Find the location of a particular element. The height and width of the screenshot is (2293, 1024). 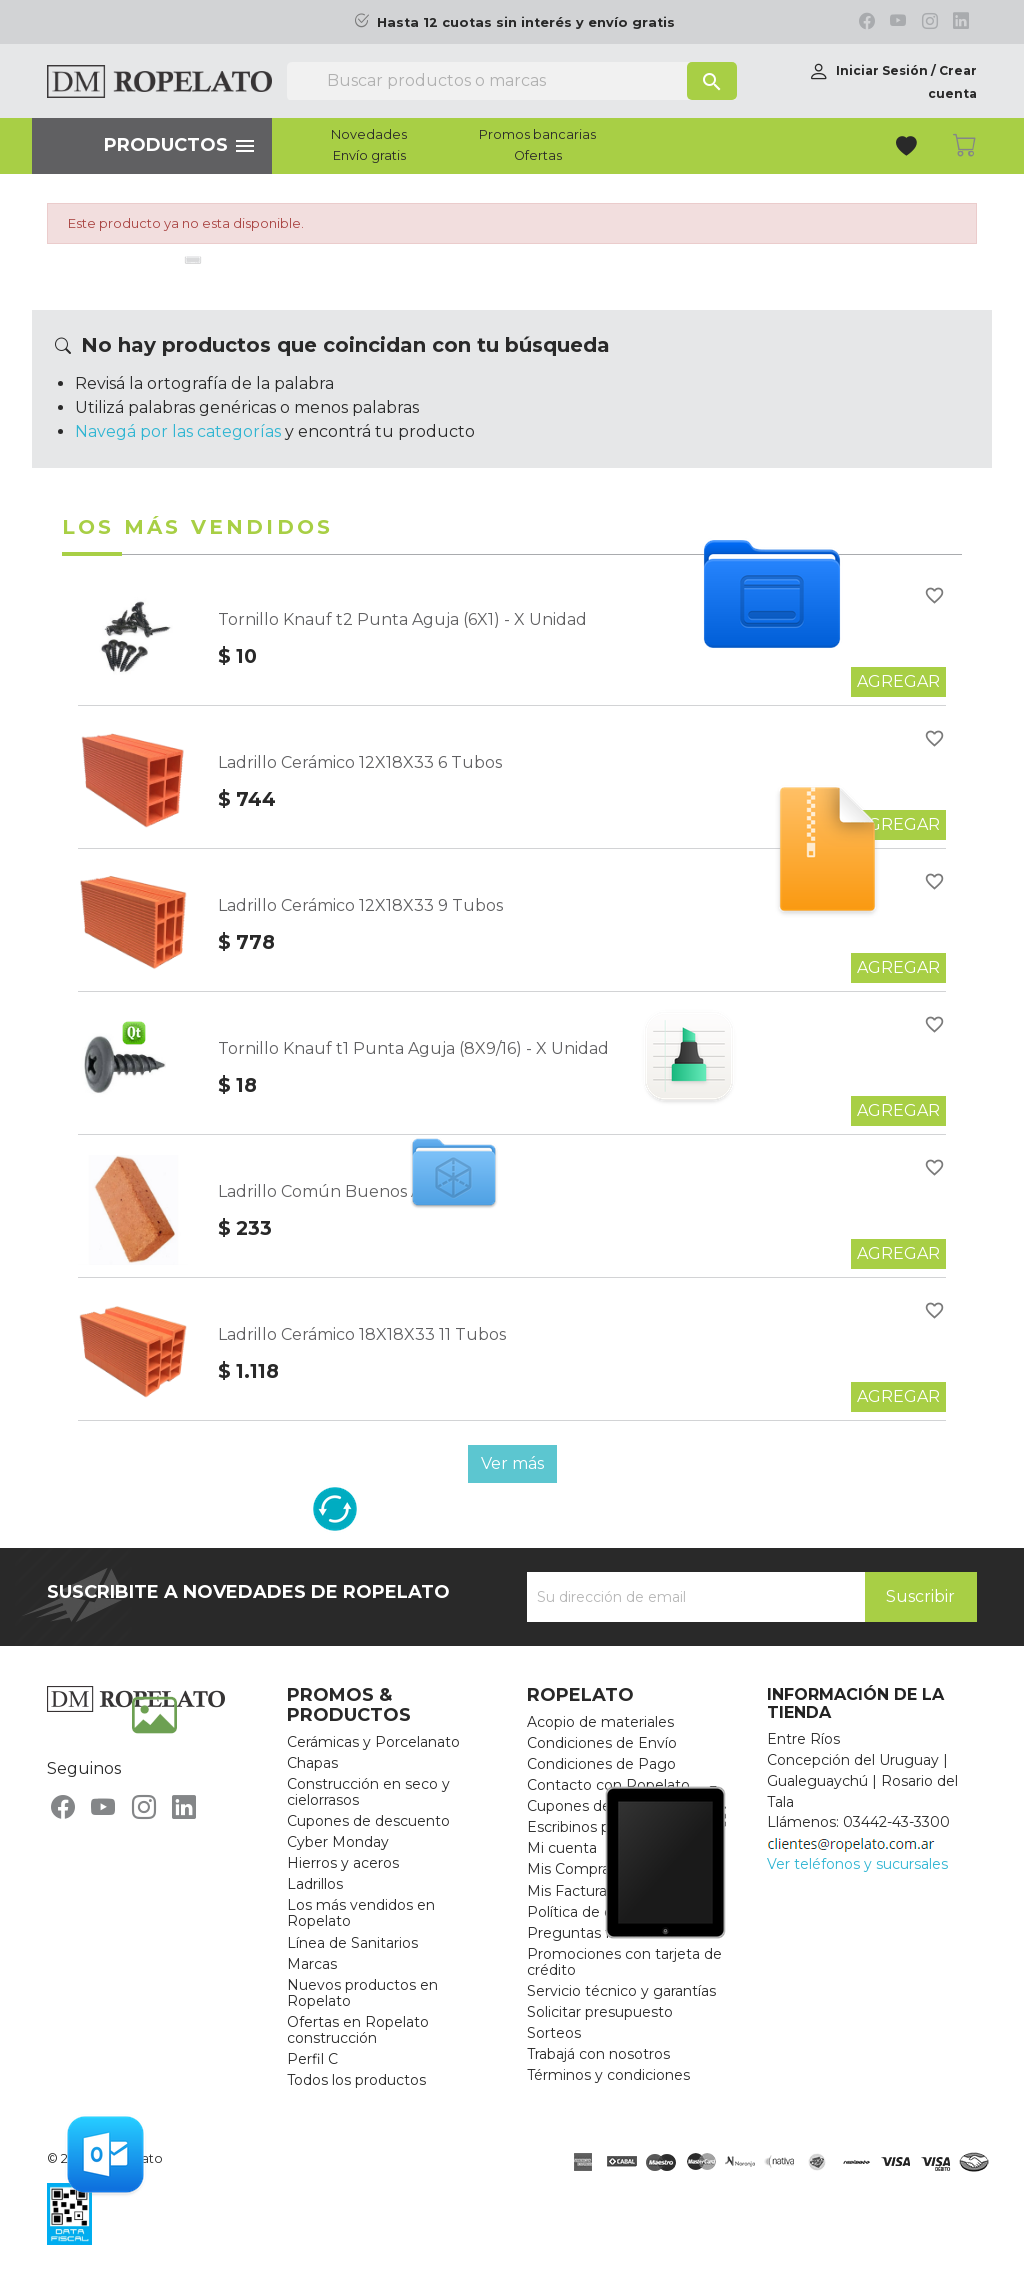

connect an external keyboard is located at coordinates (193, 260).